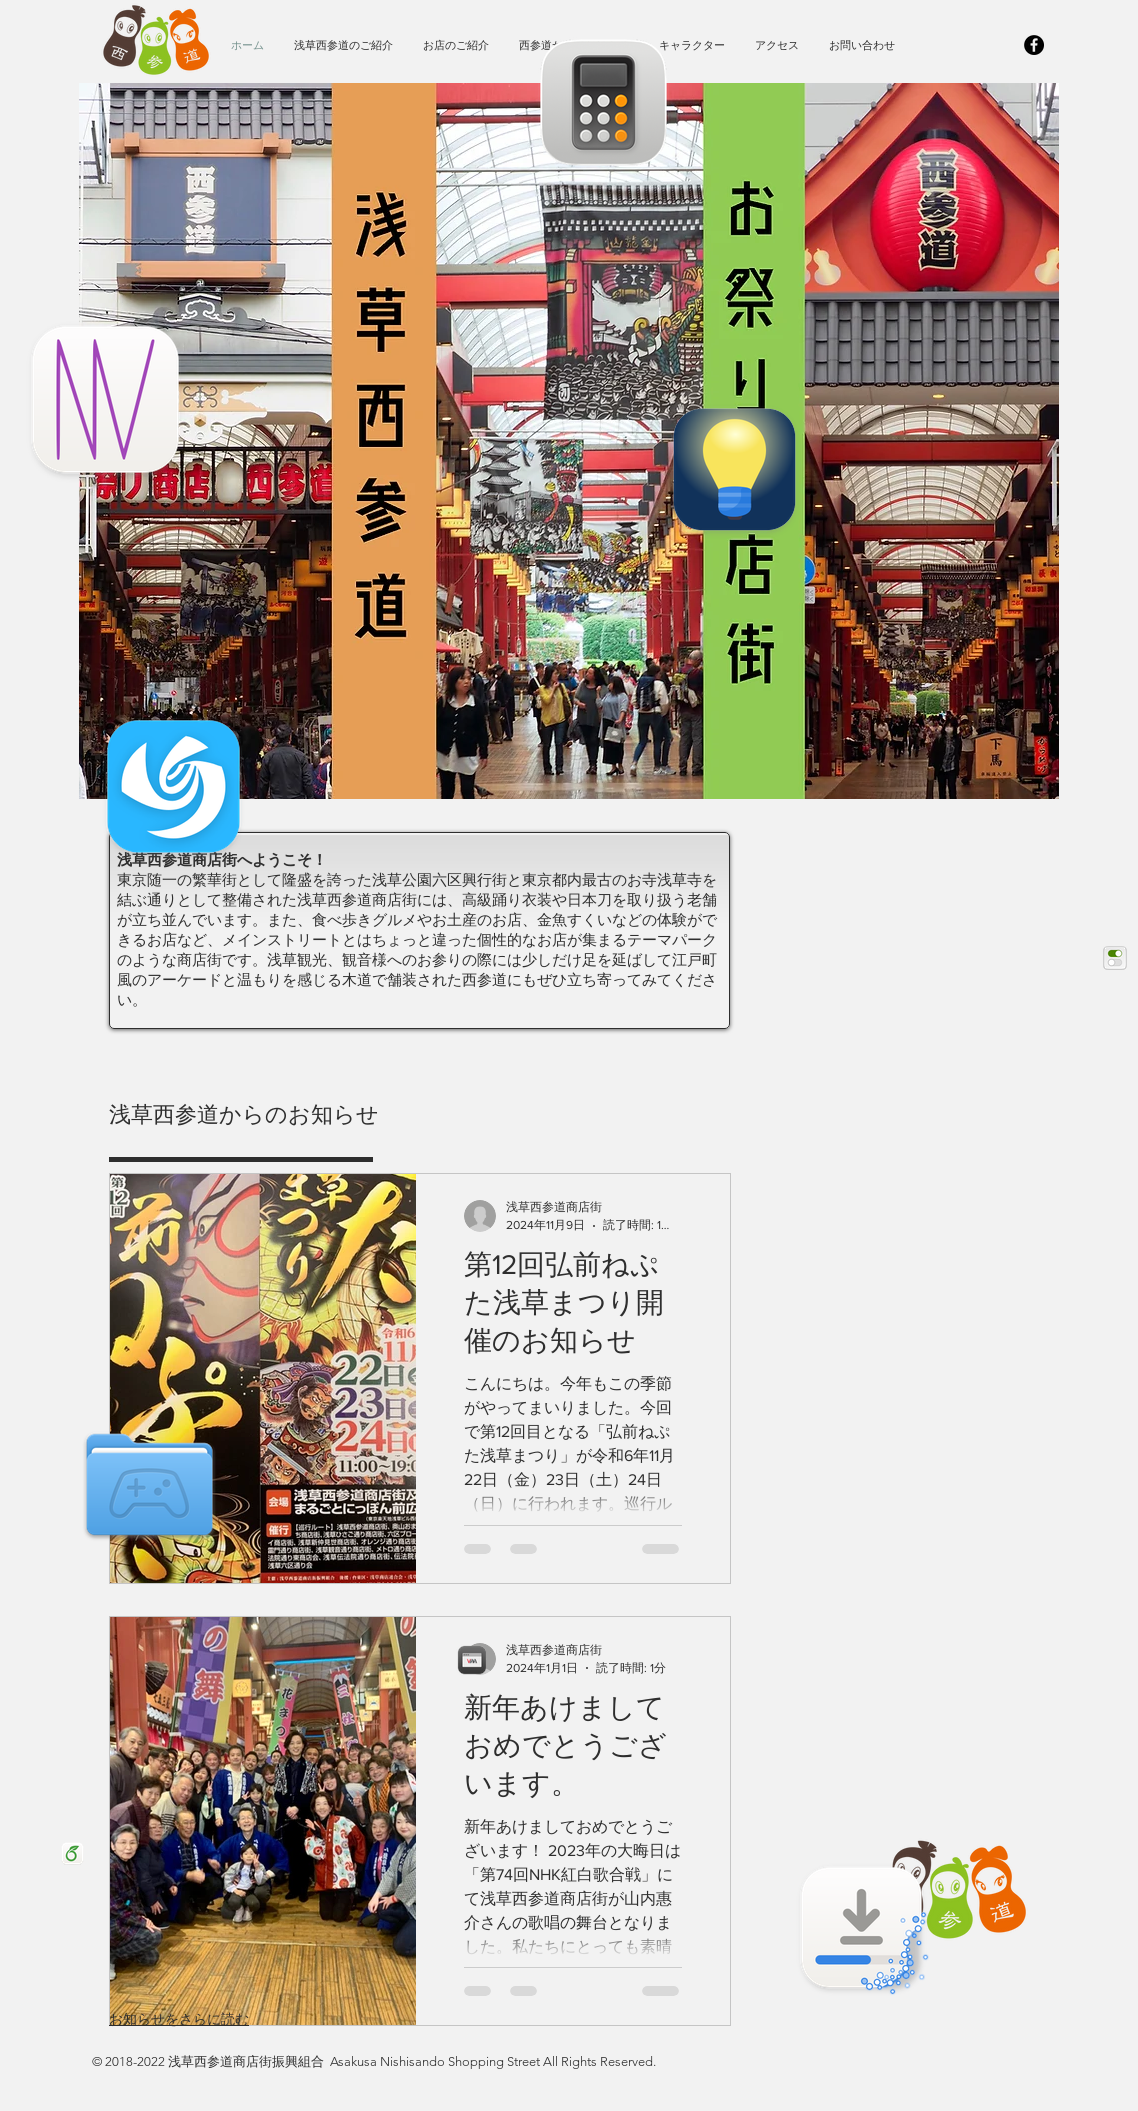 The image size is (1138, 2111). What do you see at coordinates (472, 1660) in the screenshot?
I see `open virtual machine preferences` at bounding box center [472, 1660].